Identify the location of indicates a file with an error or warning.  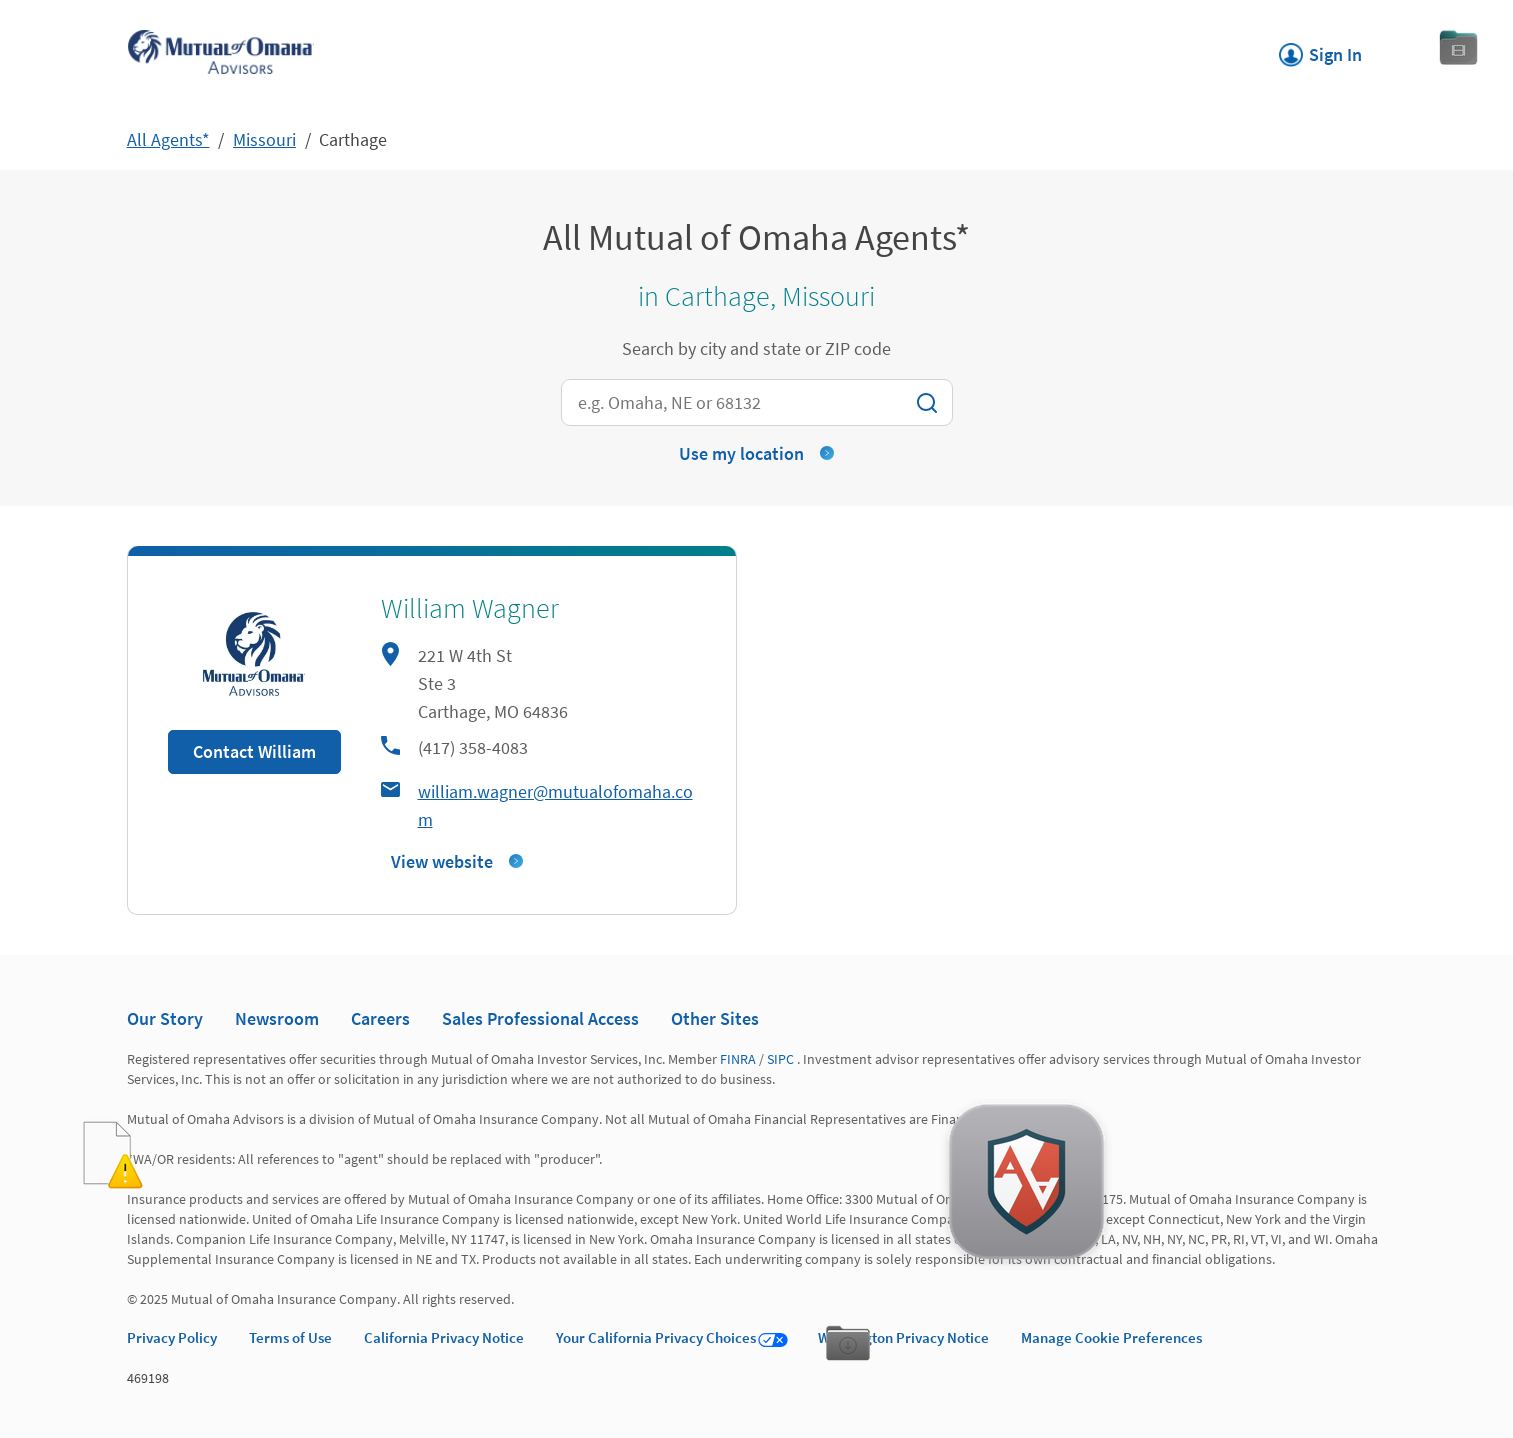
(107, 1153).